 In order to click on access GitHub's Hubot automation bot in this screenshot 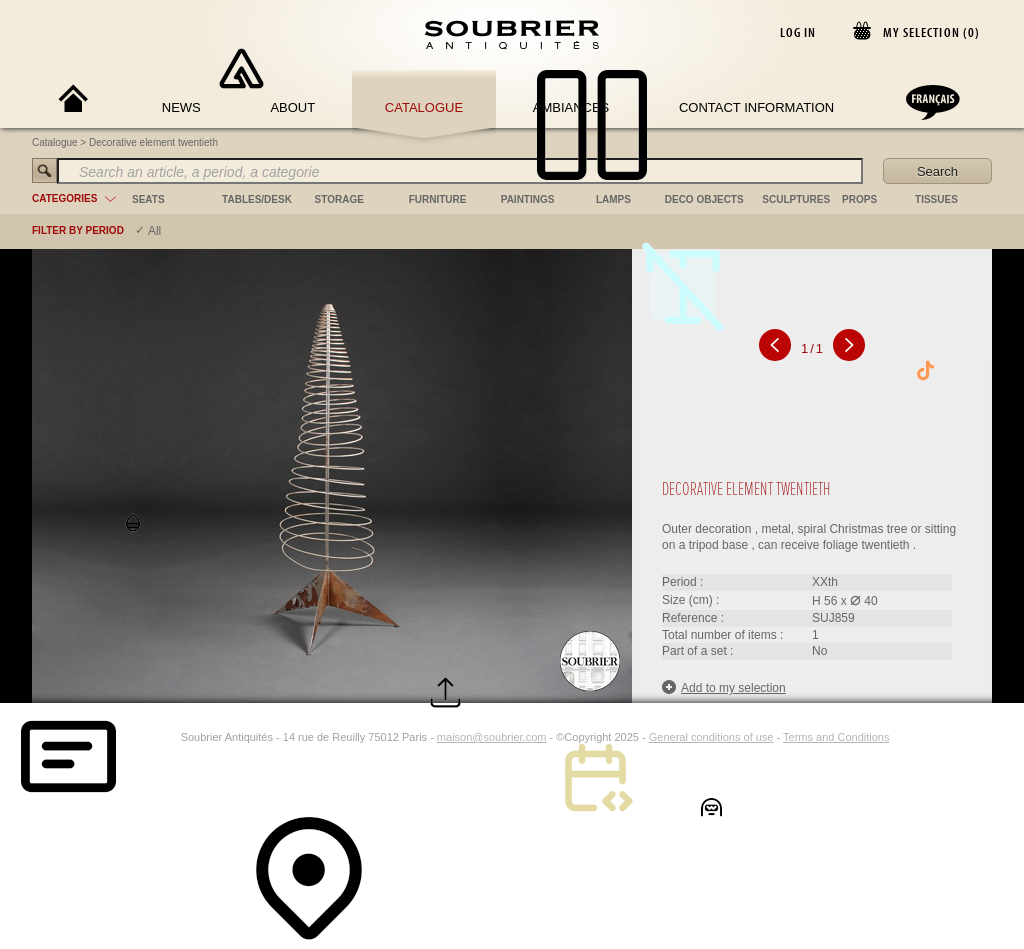, I will do `click(711, 808)`.